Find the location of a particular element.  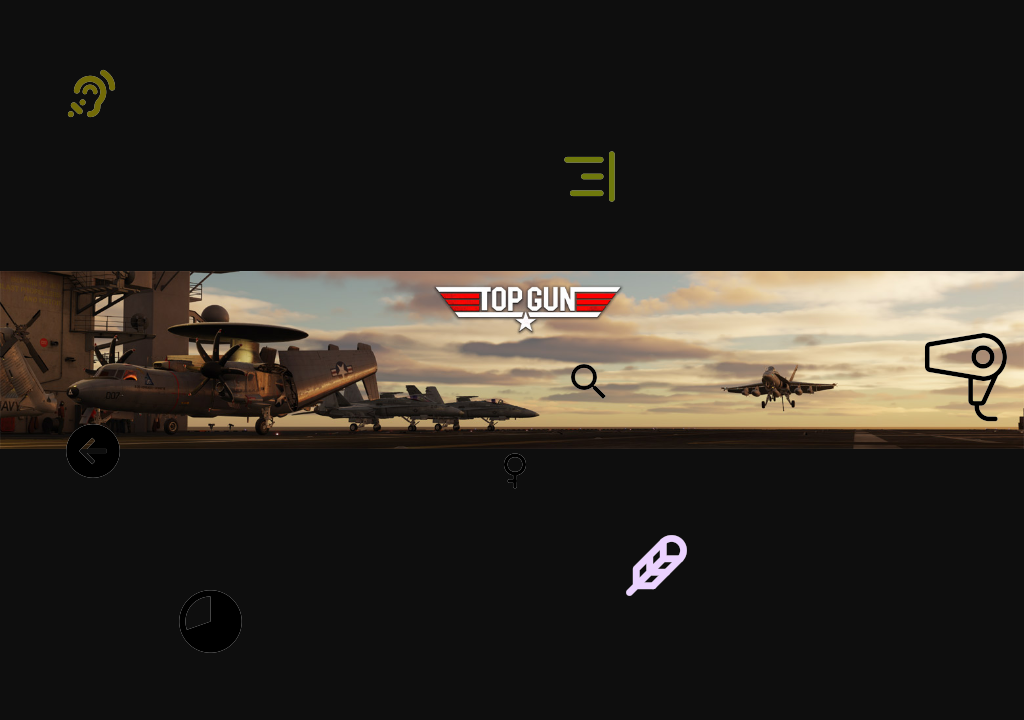

indicates assistive listening systems available is located at coordinates (91, 93).